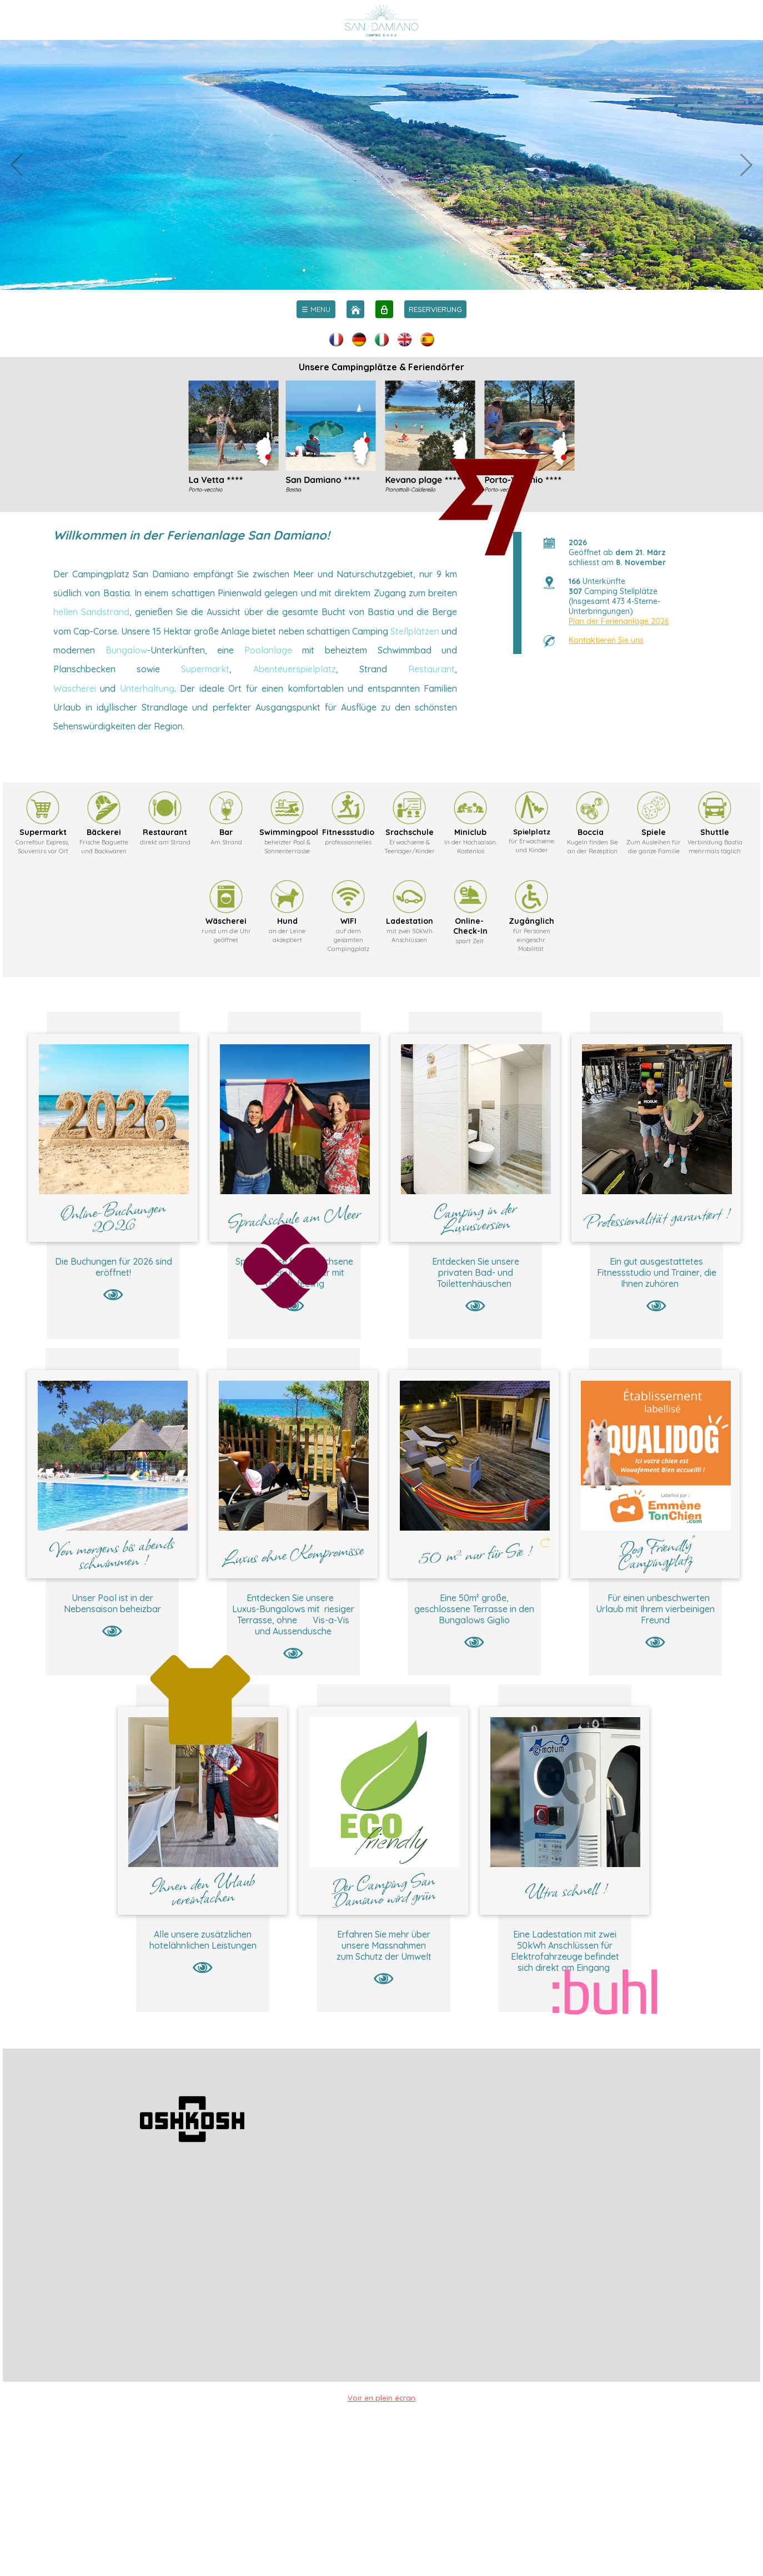 The width and height of the screenshot is (763, 2576). Describe the element at coordinates (285, 1478) in the screenshot. I see `burton snowboards brand logo` at that location.